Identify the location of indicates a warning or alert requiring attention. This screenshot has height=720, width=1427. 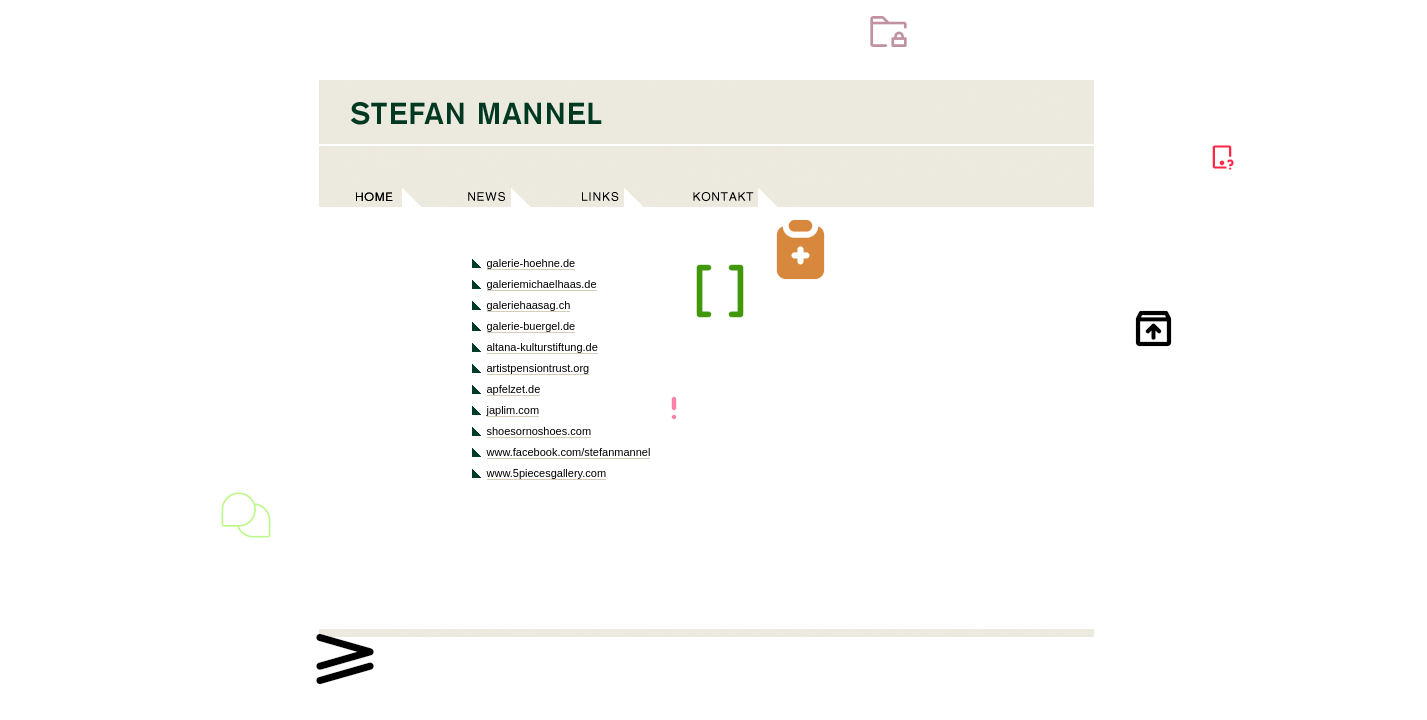
(674, 408).